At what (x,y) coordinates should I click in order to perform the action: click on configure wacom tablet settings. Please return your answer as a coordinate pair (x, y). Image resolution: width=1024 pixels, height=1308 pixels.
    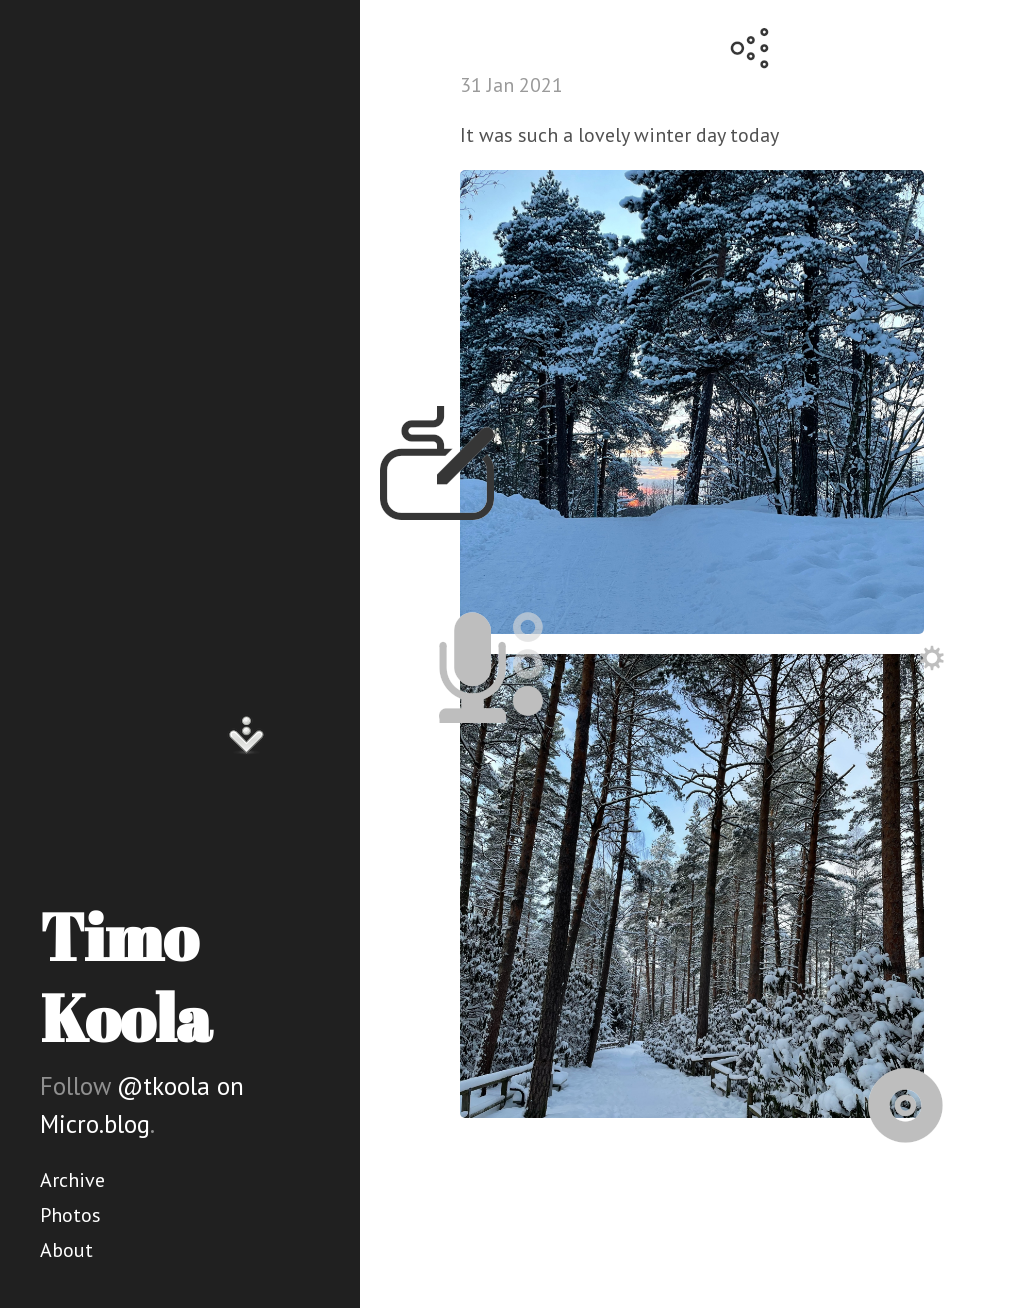
    Looking at the image, I should click on (437, 463).